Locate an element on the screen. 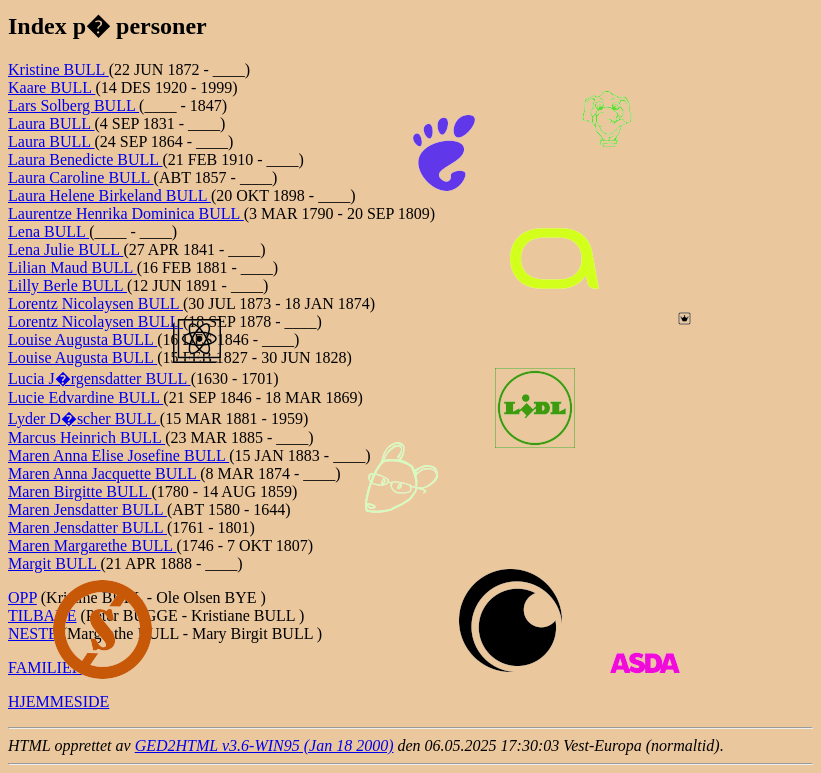  open the Lidl shopping app is located at coordinates (535, 408).